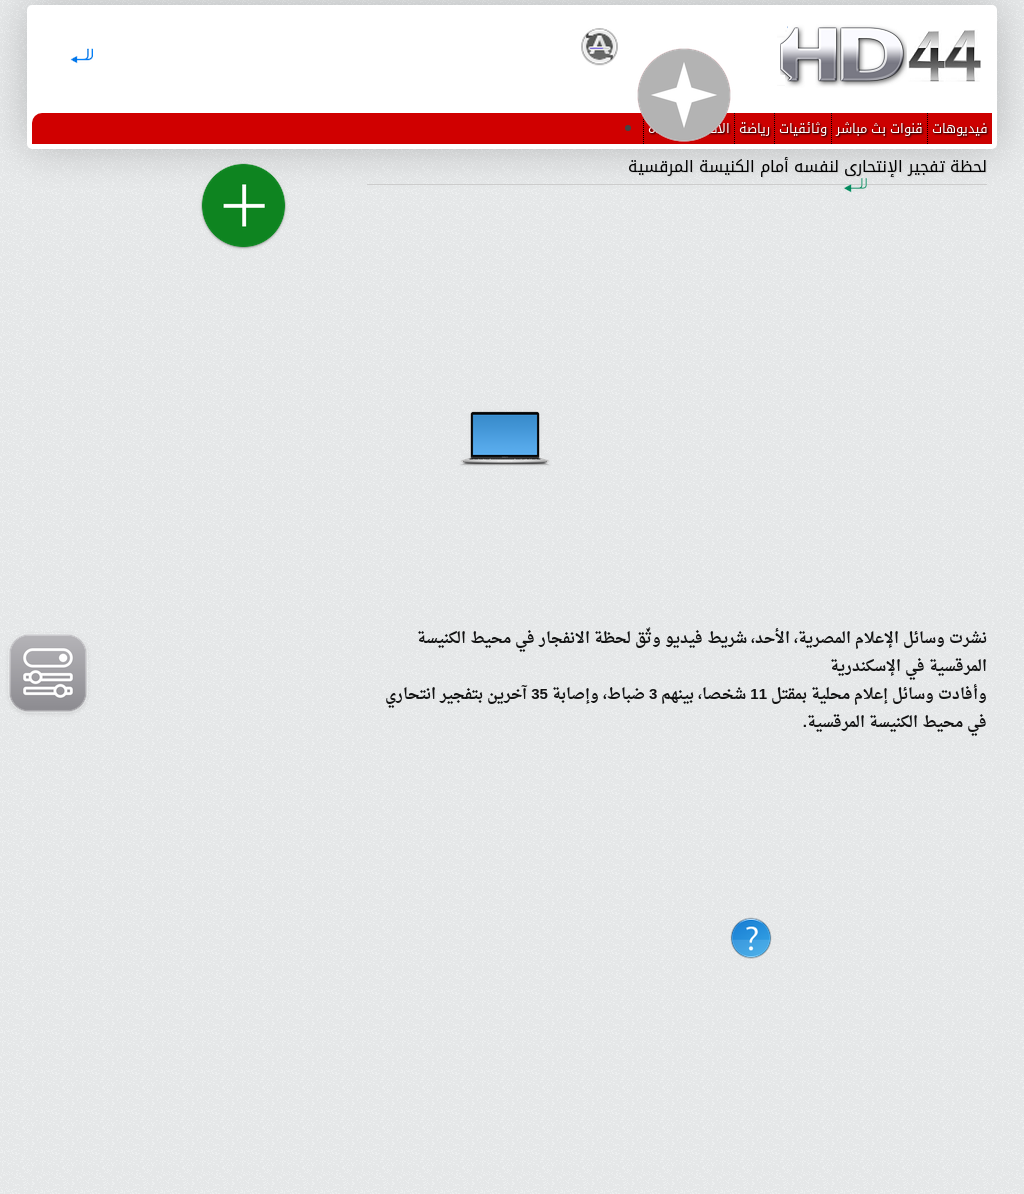 The image size is (1024, 1194). Describe the element at coordinates (81, 54) in the screenshot. I see `reply to all recipients of an email` at that location.